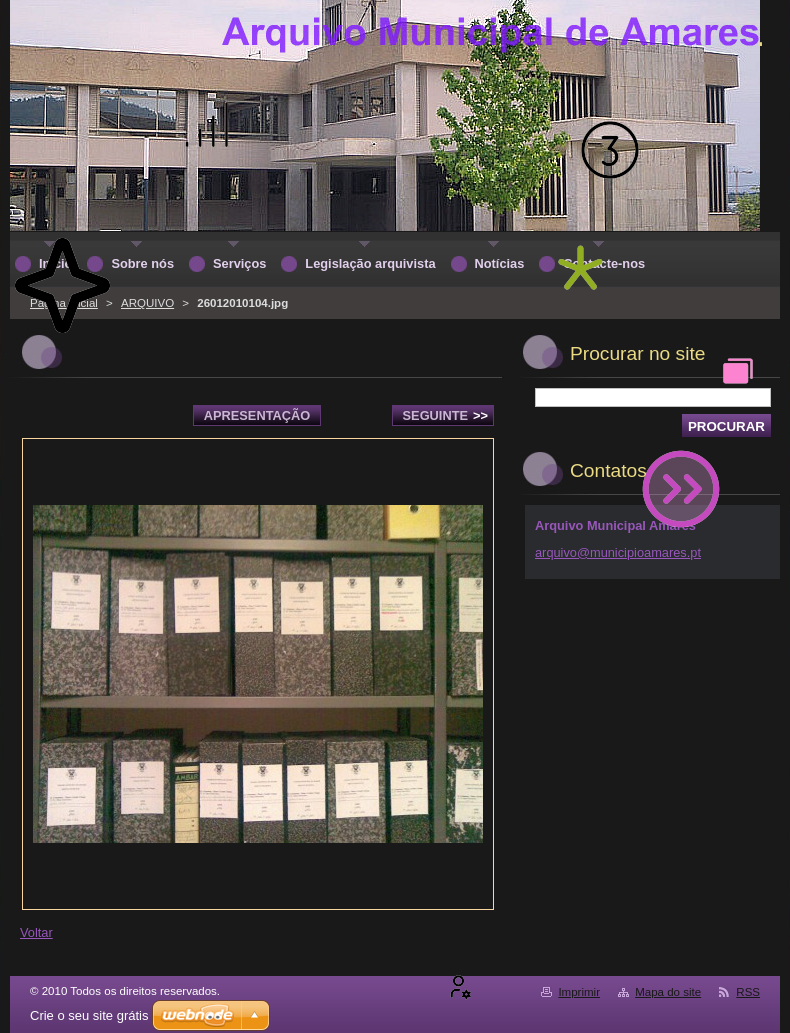 This screenshot has height=1033, width=790. I want to click on indicates strong cellular network signal, so click(216, 122).